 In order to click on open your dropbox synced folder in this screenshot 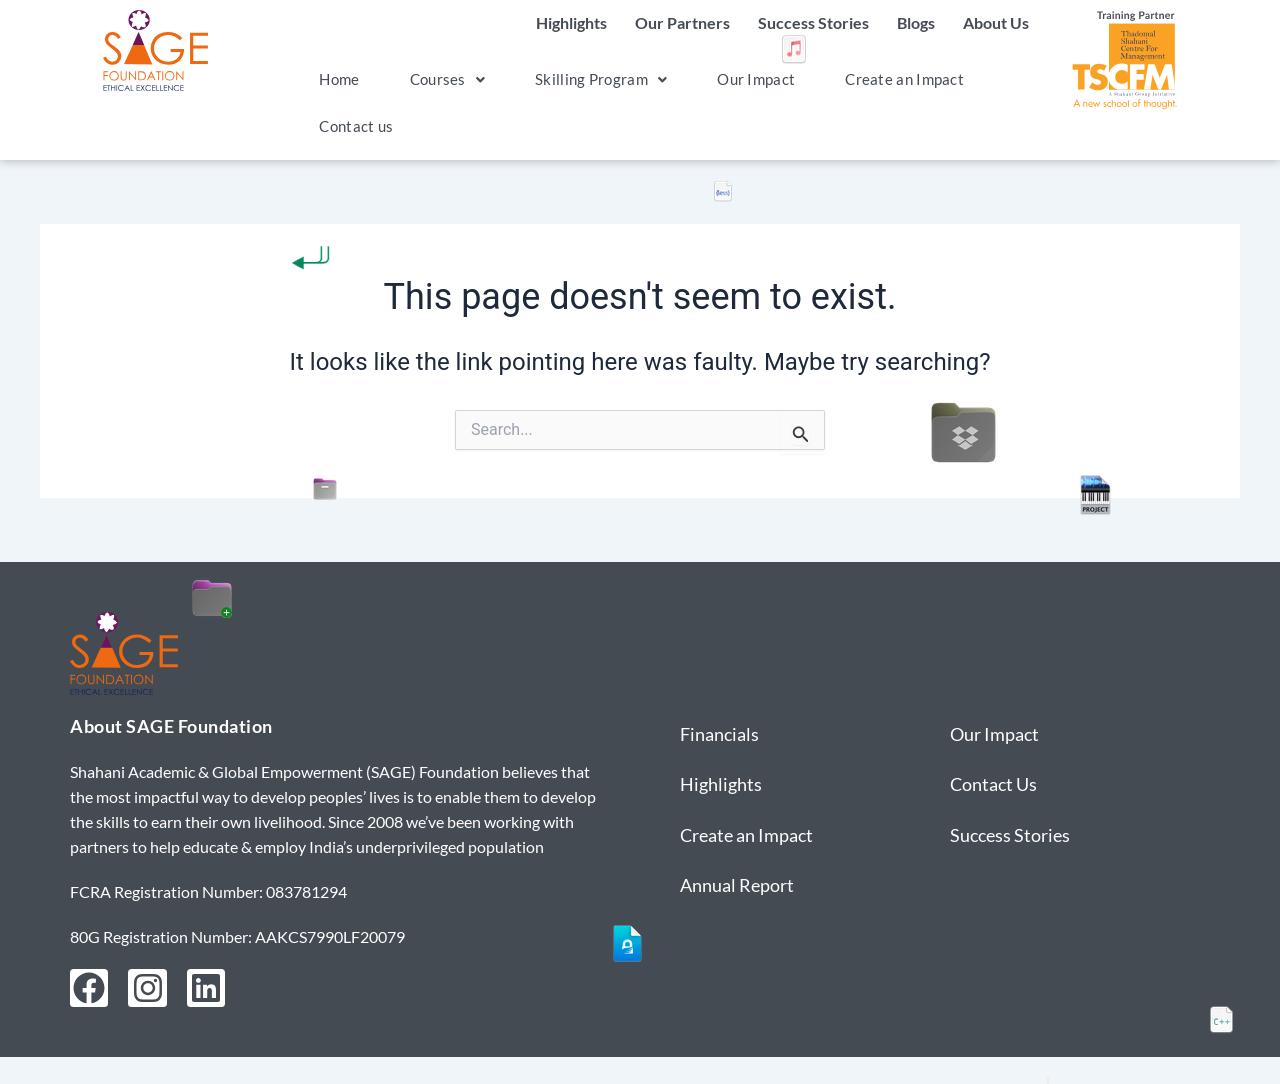, I will do `click(963, 432)`.